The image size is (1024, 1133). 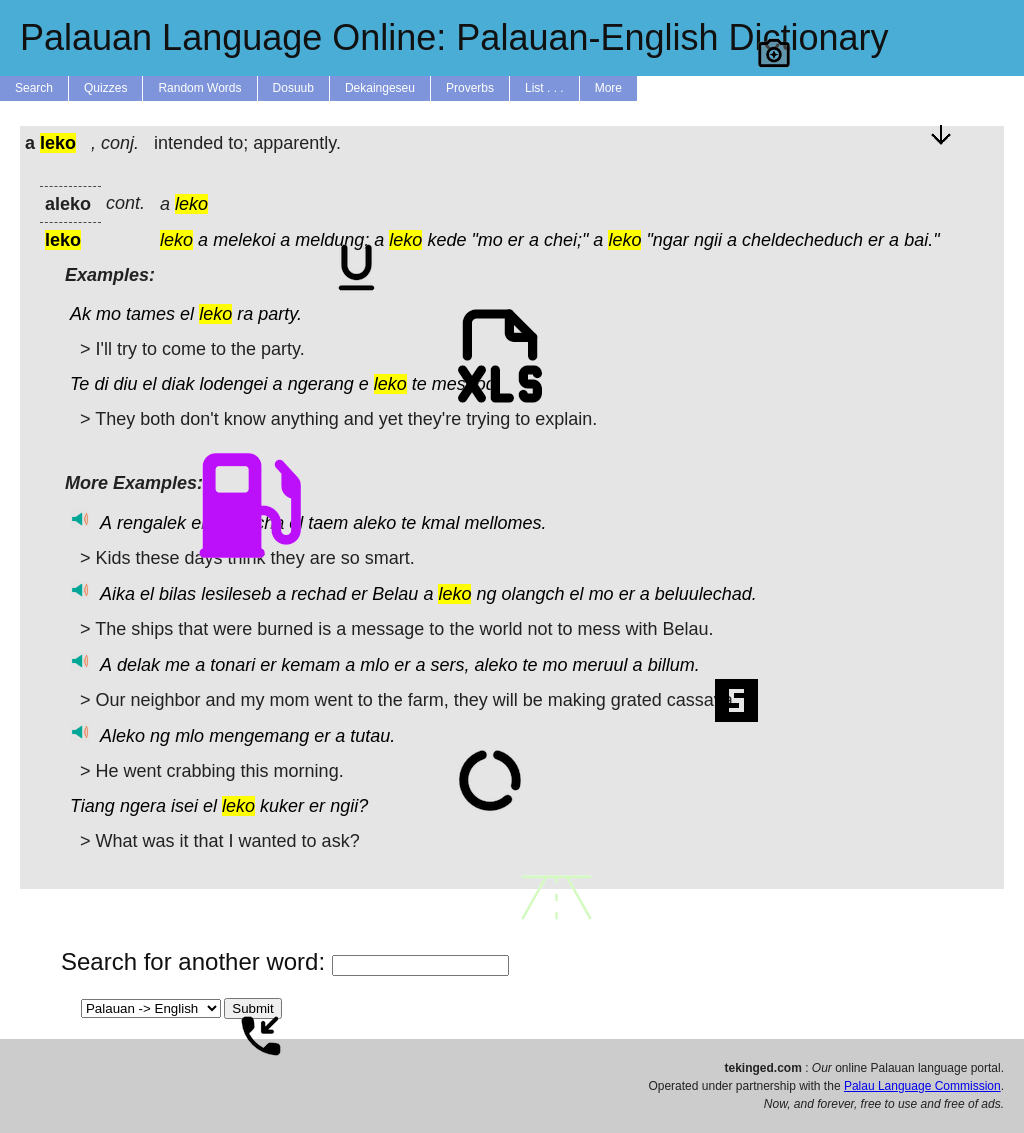 I want to click on enhance or improve photo quality, so click(x=774, y=53).